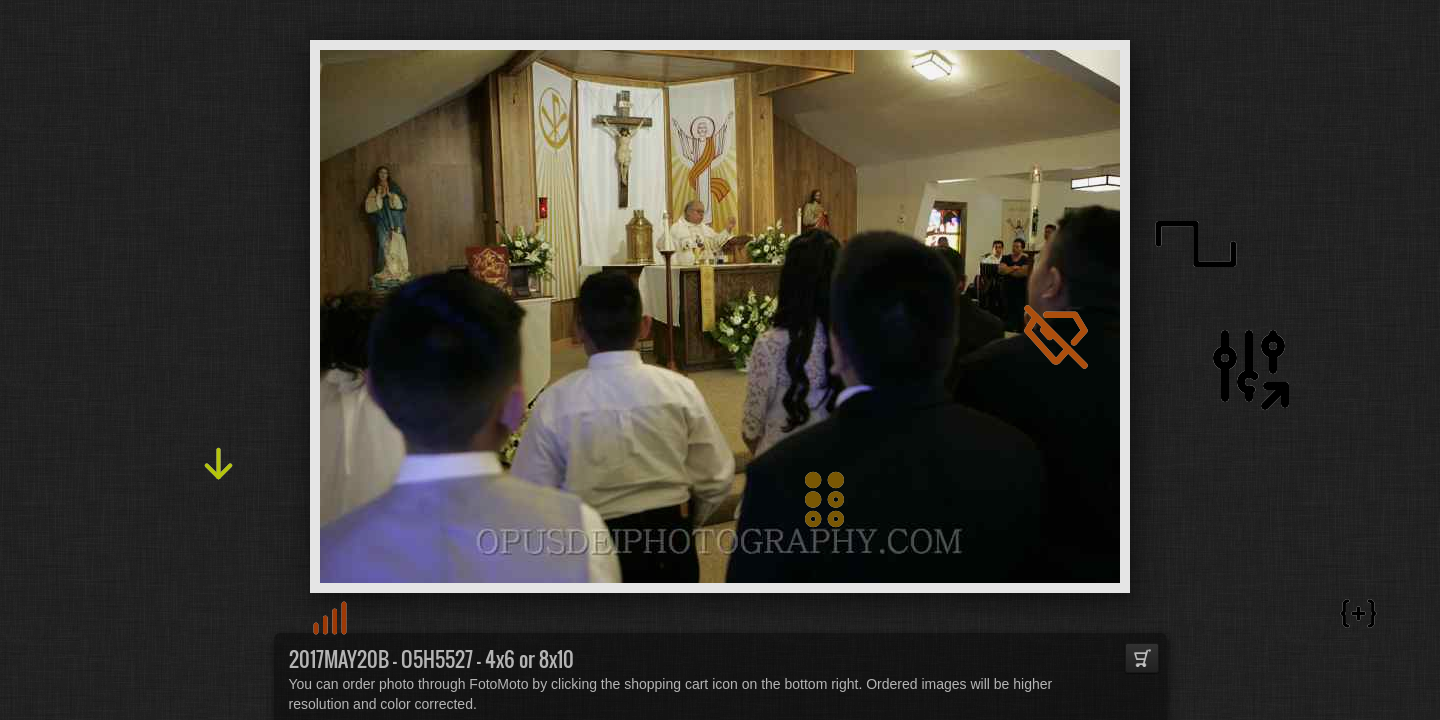 The image size is (1440, 720). I want to click on add a new code snippet or block, so click(1358, 613).